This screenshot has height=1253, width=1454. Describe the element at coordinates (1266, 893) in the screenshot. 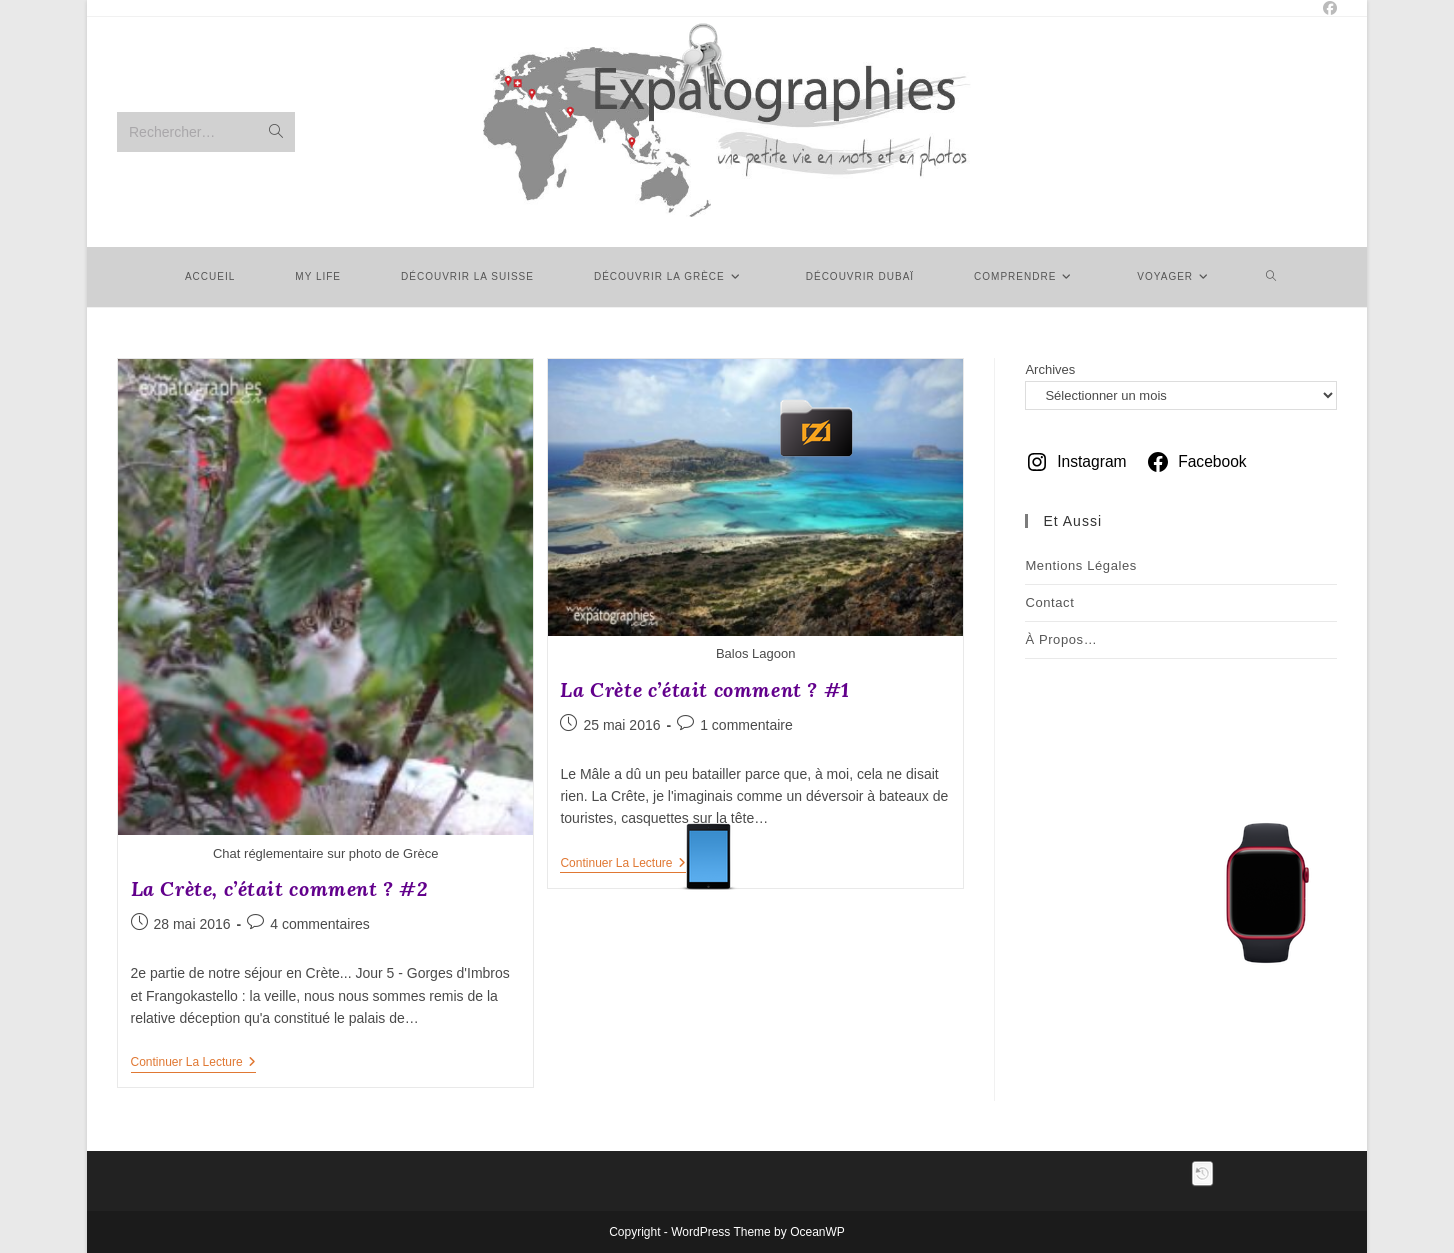

I see `apple watch series 8 device icon` at that location.